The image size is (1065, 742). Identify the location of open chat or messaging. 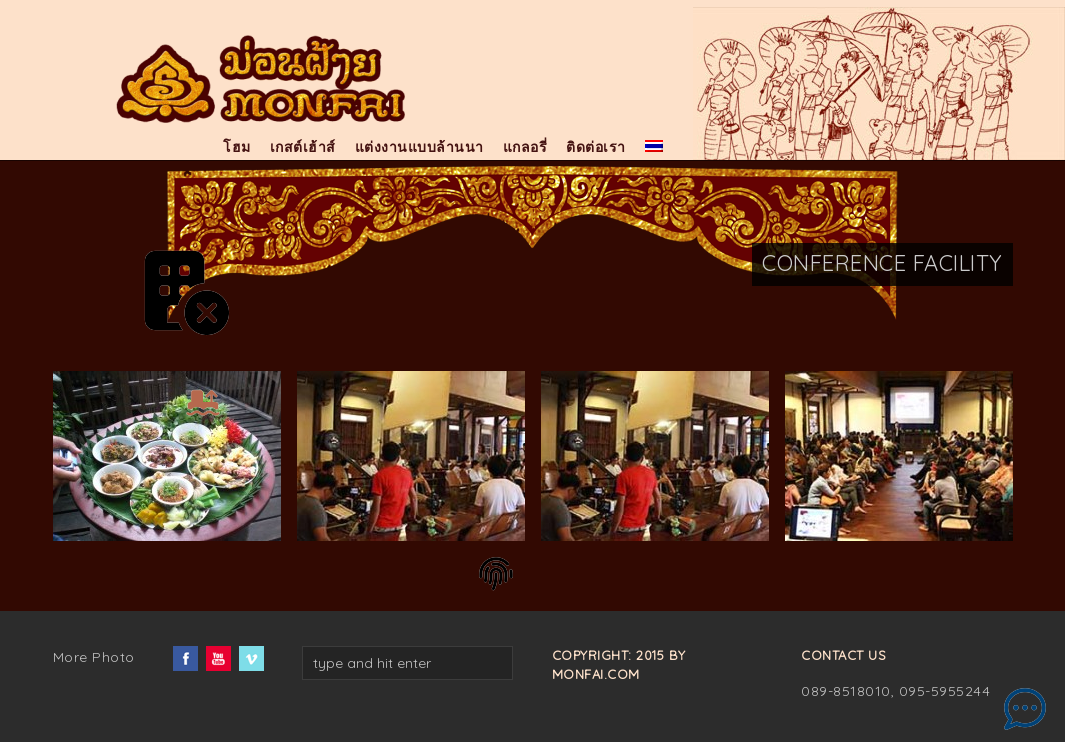
(1025, 709).